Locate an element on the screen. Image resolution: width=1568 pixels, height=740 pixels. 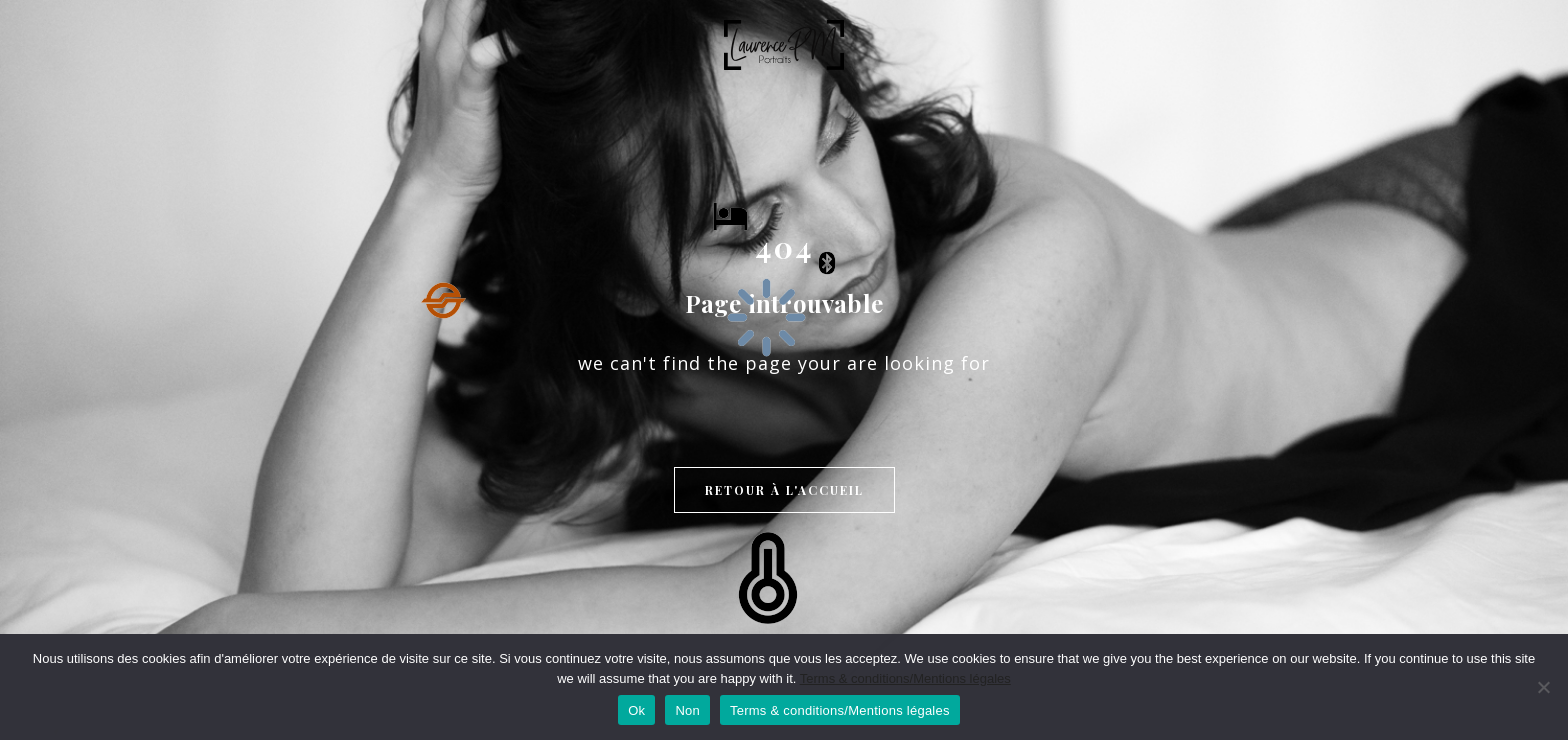
toggle bluetooth connectivity on or off is located at coordinates (827, 263).